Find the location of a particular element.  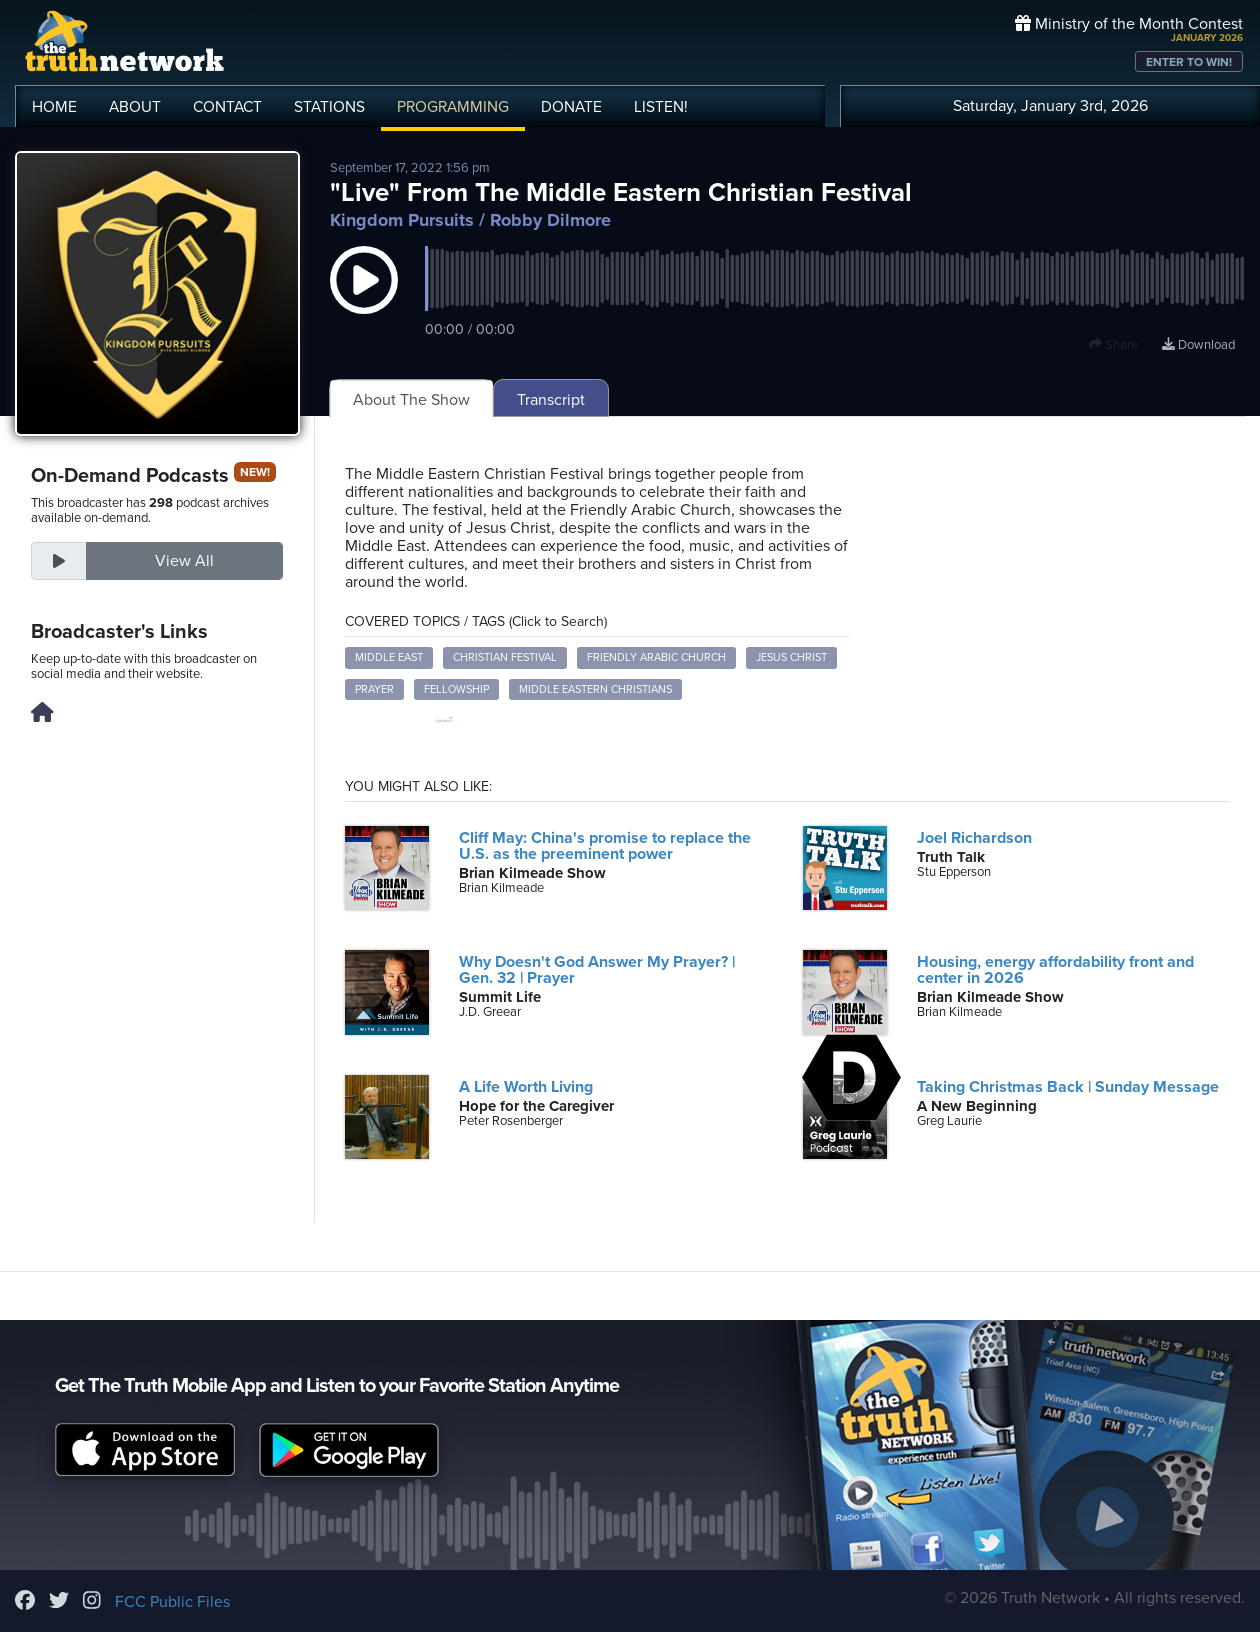

link to devpost profile or portfolio is located at coordinates (851, 1077).